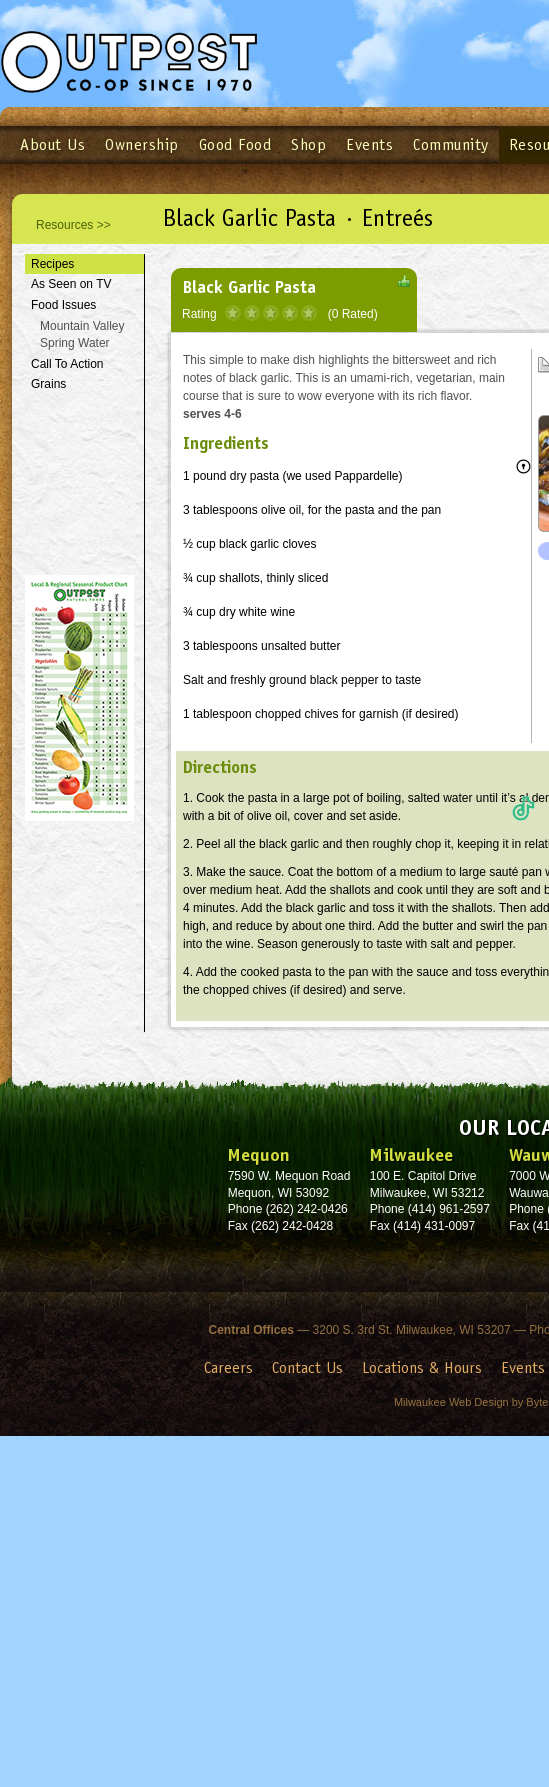  Describe the element at coordinates (523, 466) in the screenshot. I see `lock or secure a room` at that location.